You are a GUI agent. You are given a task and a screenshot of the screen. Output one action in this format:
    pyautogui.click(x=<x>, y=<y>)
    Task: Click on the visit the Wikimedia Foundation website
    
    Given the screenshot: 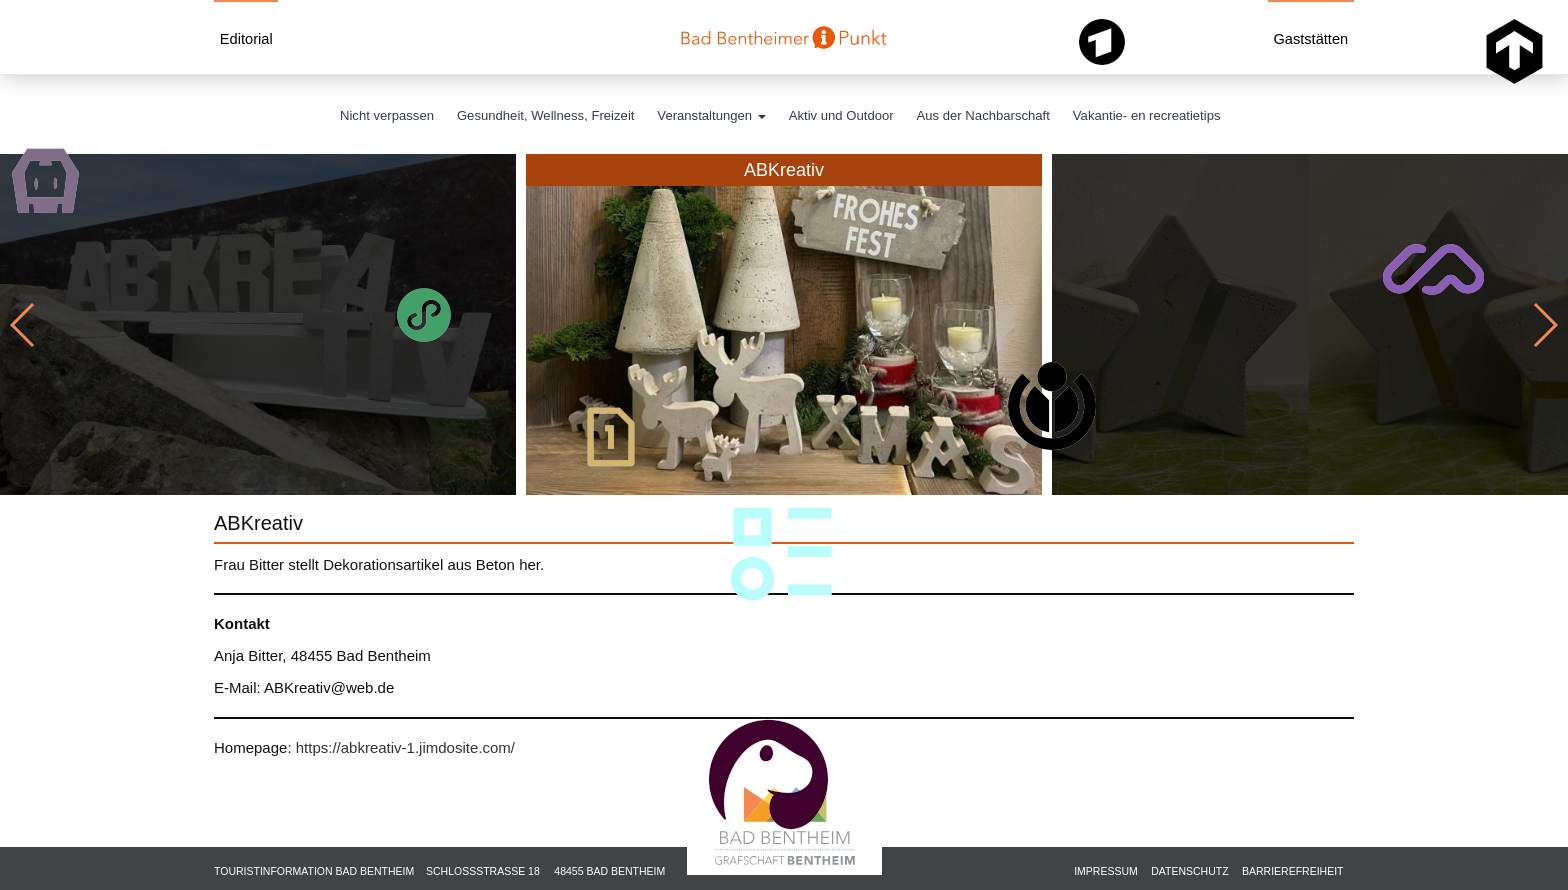 What is the action you would take?
    pyautogui.click(x=1052, y=406)
    